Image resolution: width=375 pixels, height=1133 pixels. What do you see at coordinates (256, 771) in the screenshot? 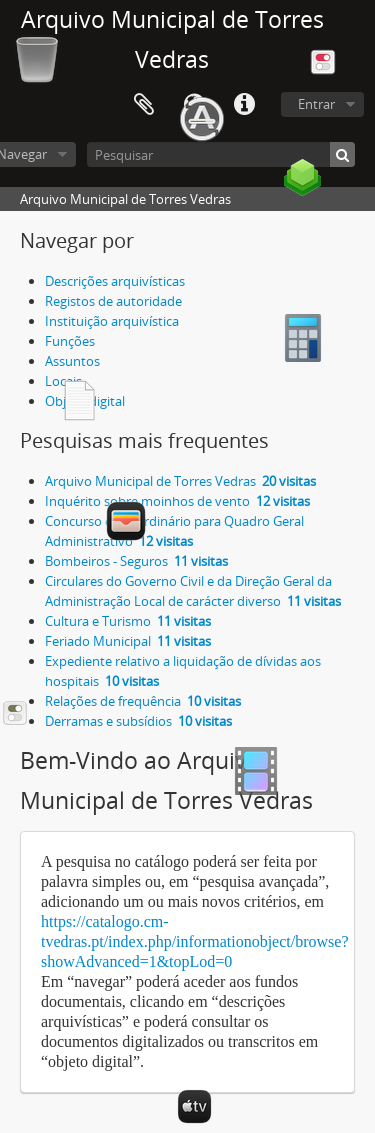
I see `open video player or media library` at bounding box center [256, 771].